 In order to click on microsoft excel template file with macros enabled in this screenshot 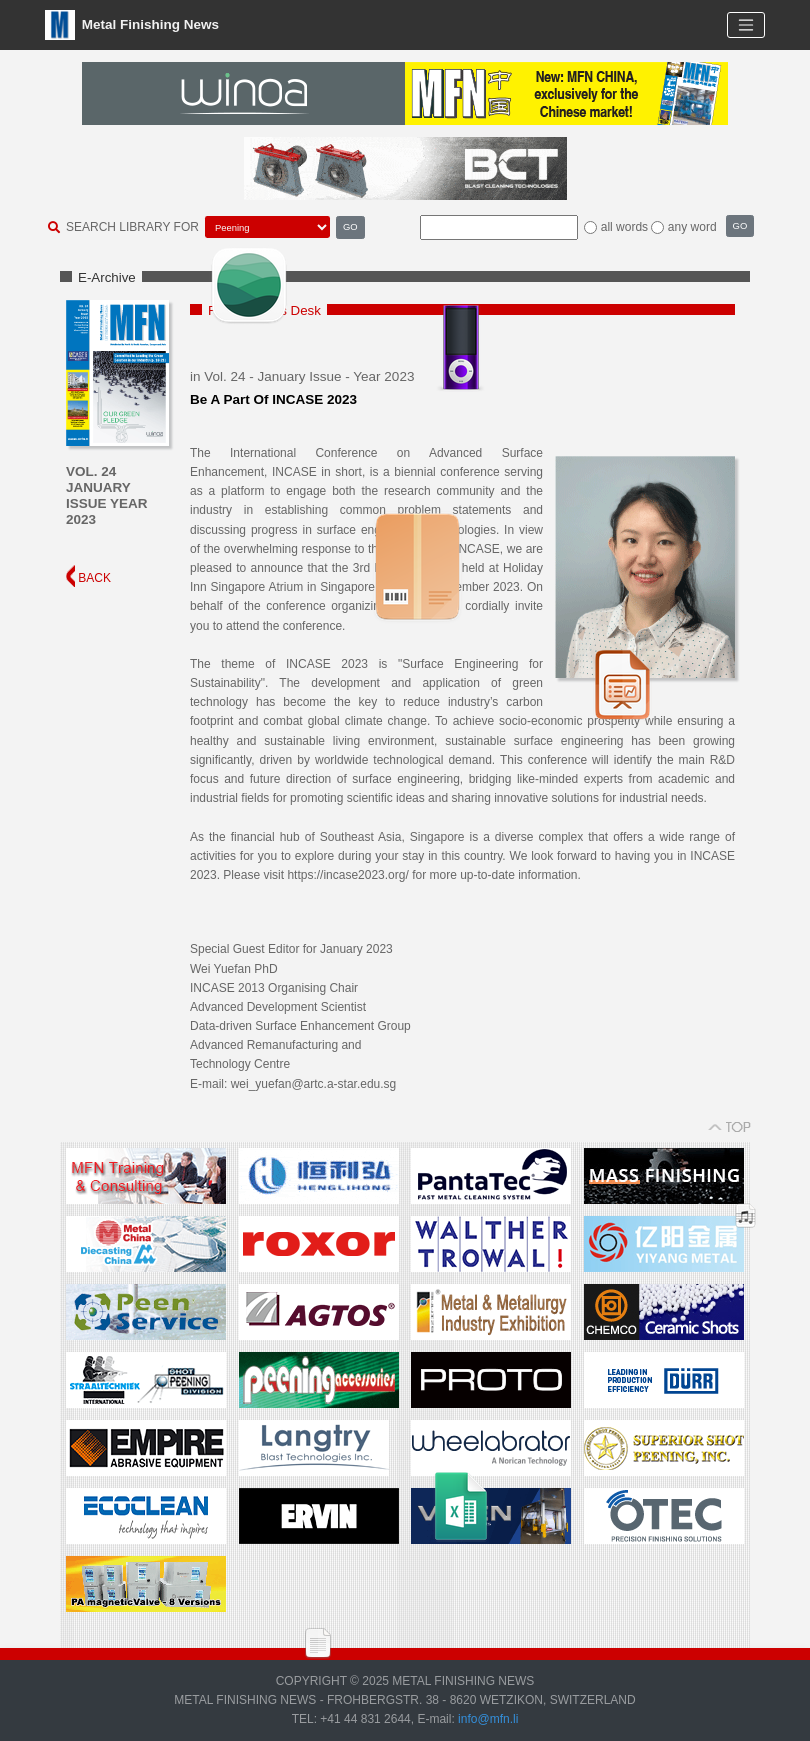, I will do `click(461, 1506)`.